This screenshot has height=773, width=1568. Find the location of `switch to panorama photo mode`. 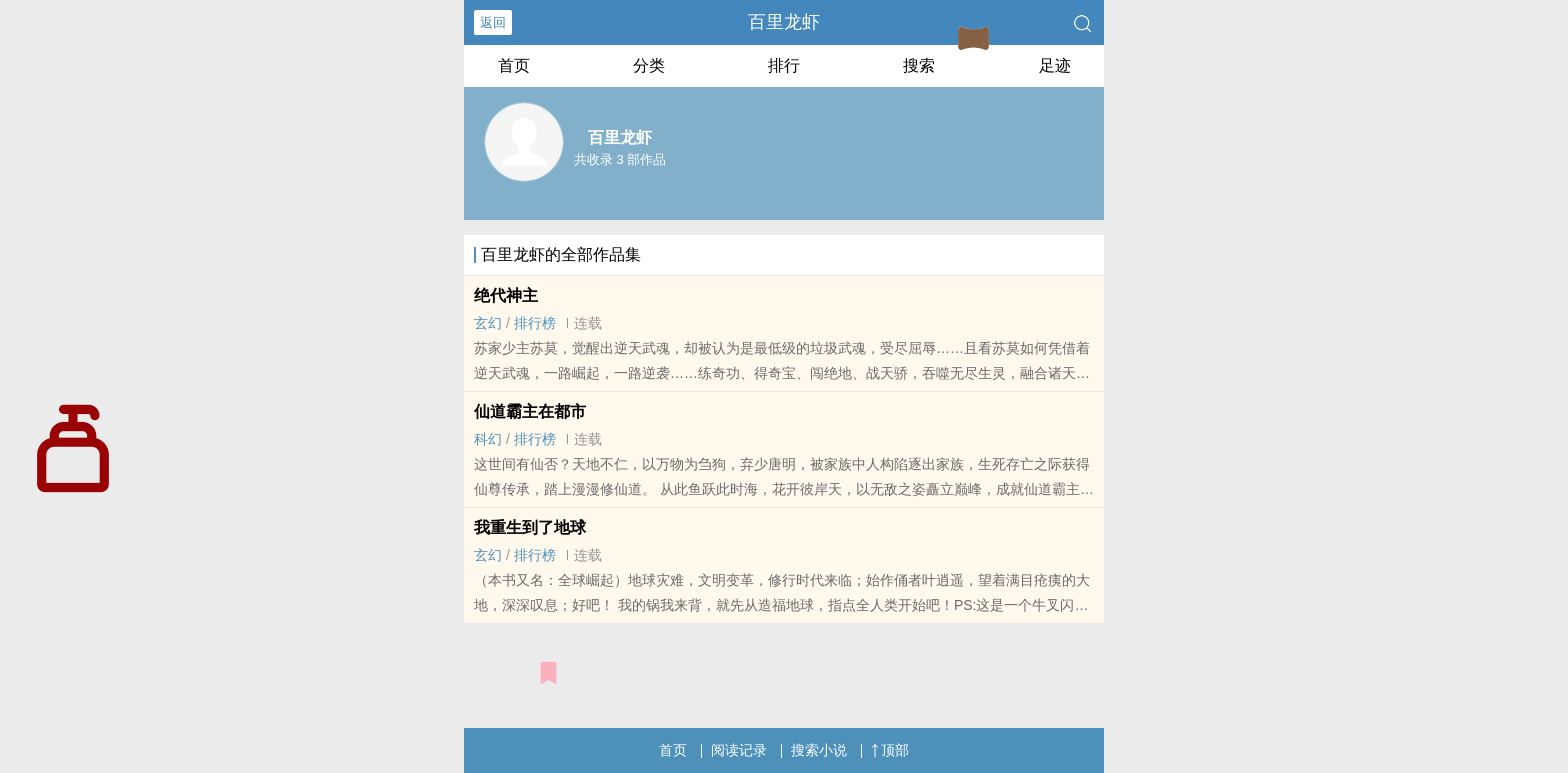

switch to panorama photo mode is located at coordinates (973, 38).